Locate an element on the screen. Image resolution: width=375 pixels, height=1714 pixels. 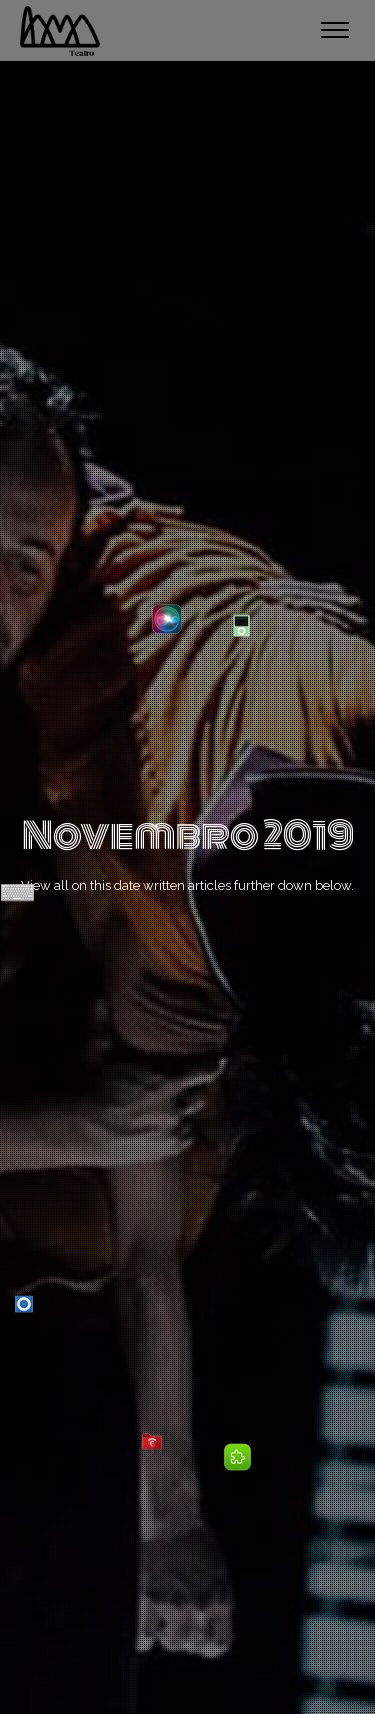
iPod nano device in green is located at coordinates (241, 620).